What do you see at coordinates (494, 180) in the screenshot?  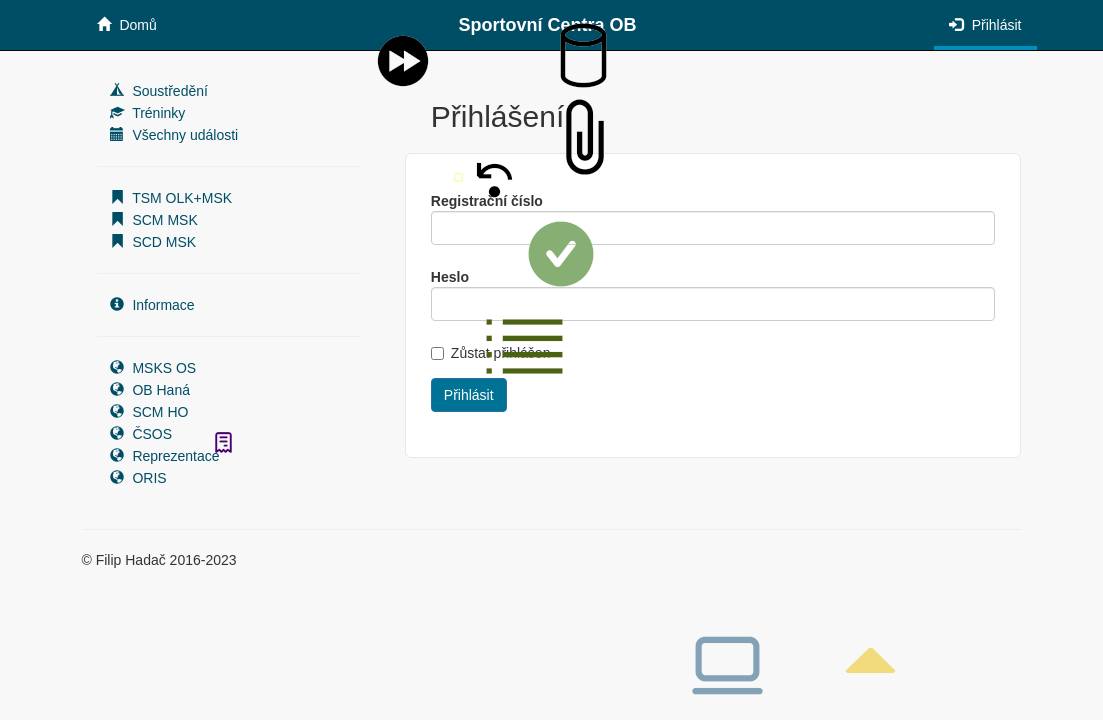 I see `step back to the previous line during debugging` at bounding box center [494, 180].